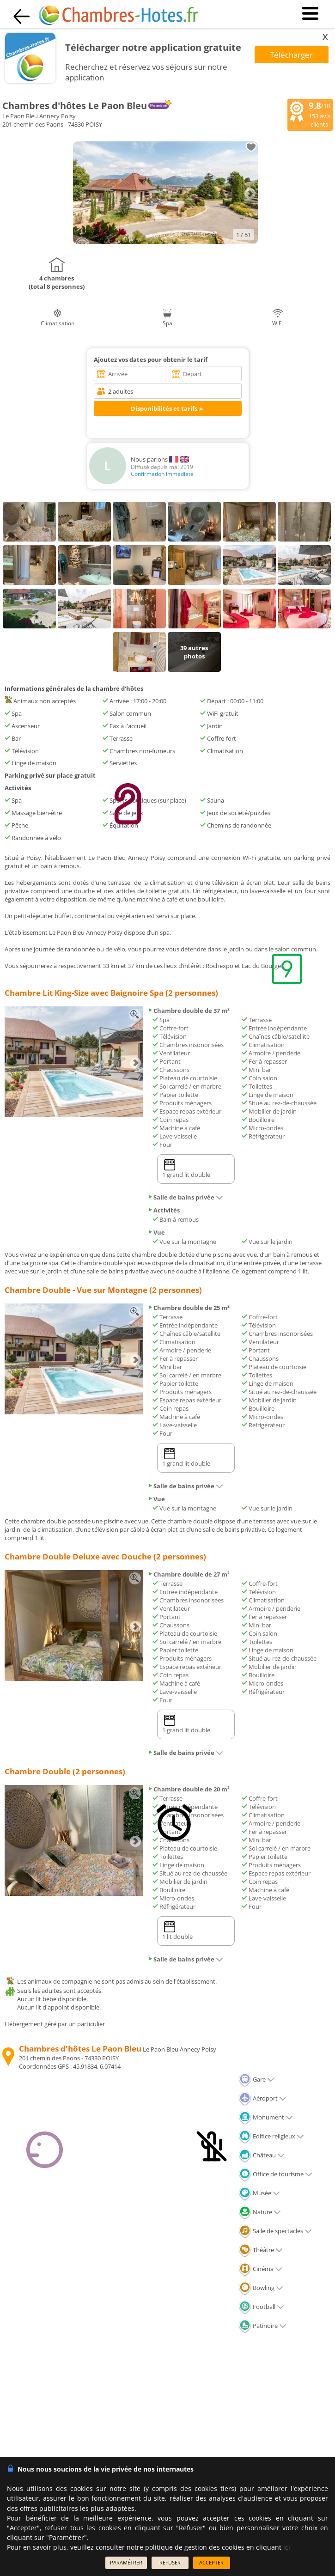 This screenshot has width=335, height=2576. I want to click on disable desert or arid climate mode, so click(212, 2146).